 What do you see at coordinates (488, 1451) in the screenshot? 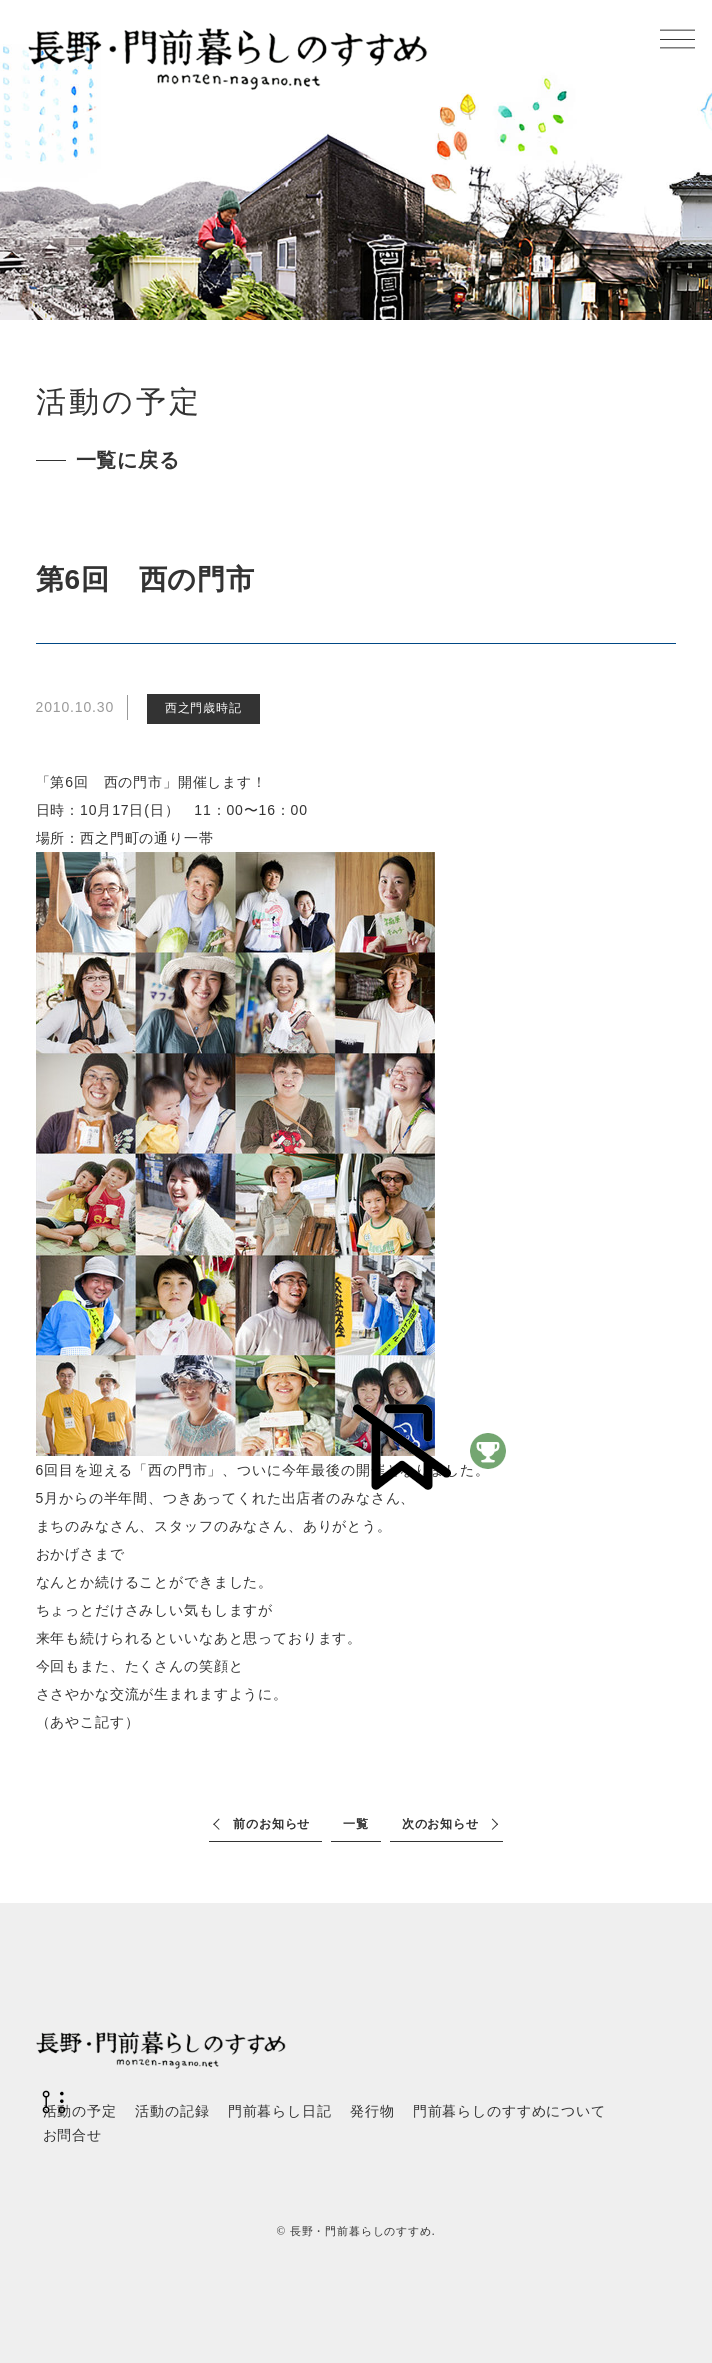
I see `view achievements or accomplishments in your feed` at bounding box center [488, 1451].